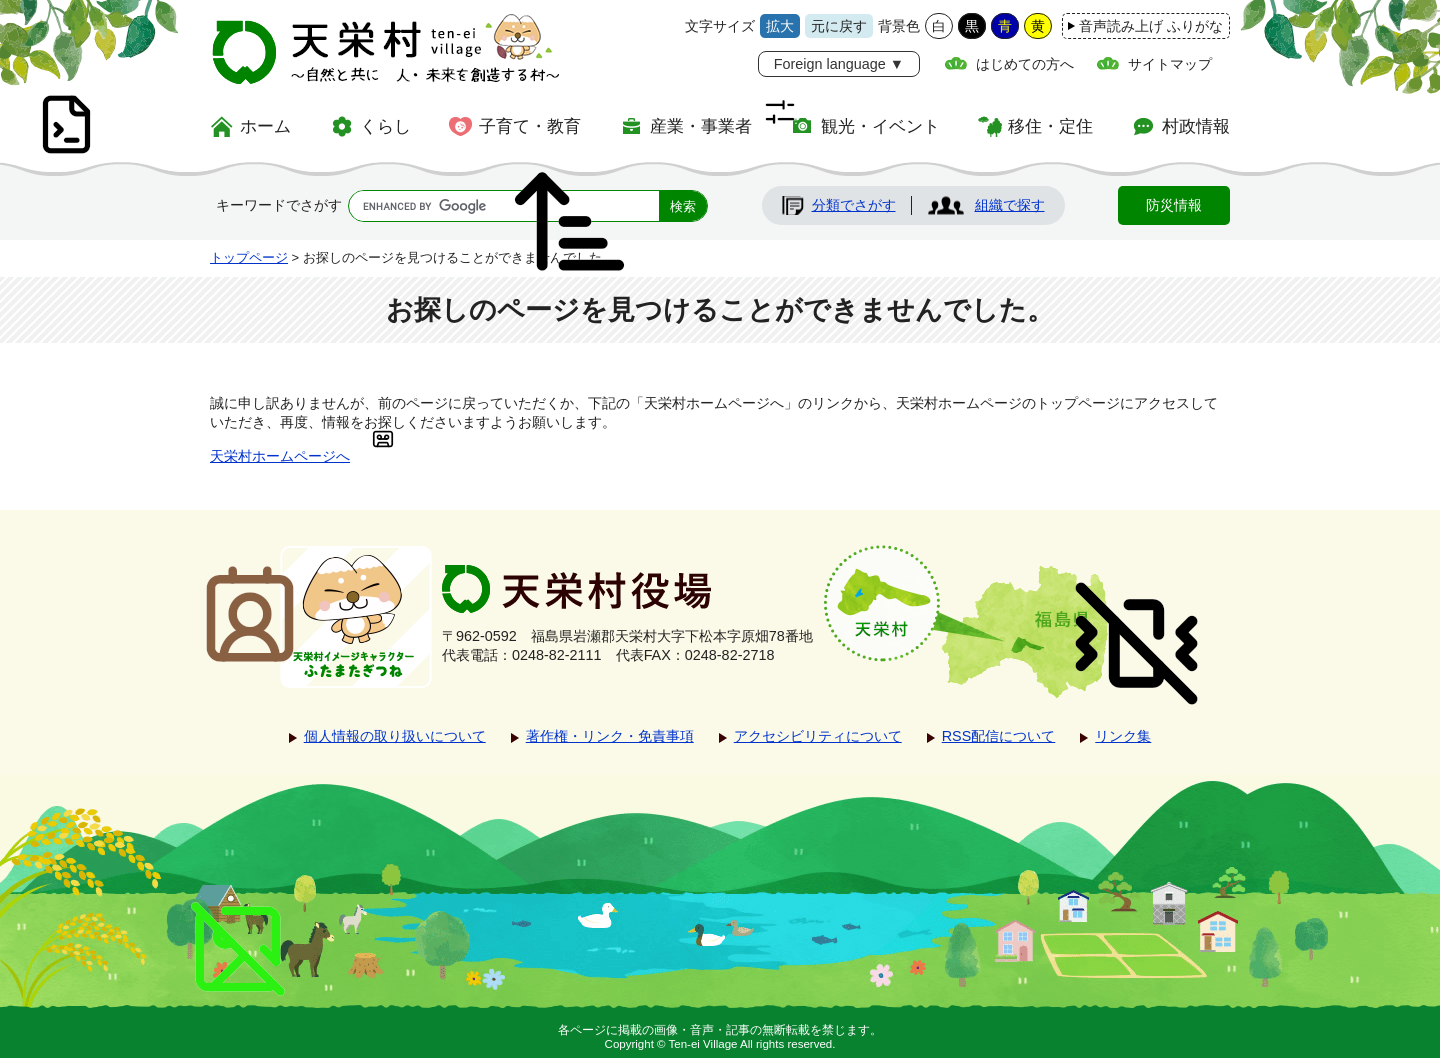 Image resolution: width=1440 pixels, height=1058 pixels. I want to click on sort items in ascending order, so click(569, 221).